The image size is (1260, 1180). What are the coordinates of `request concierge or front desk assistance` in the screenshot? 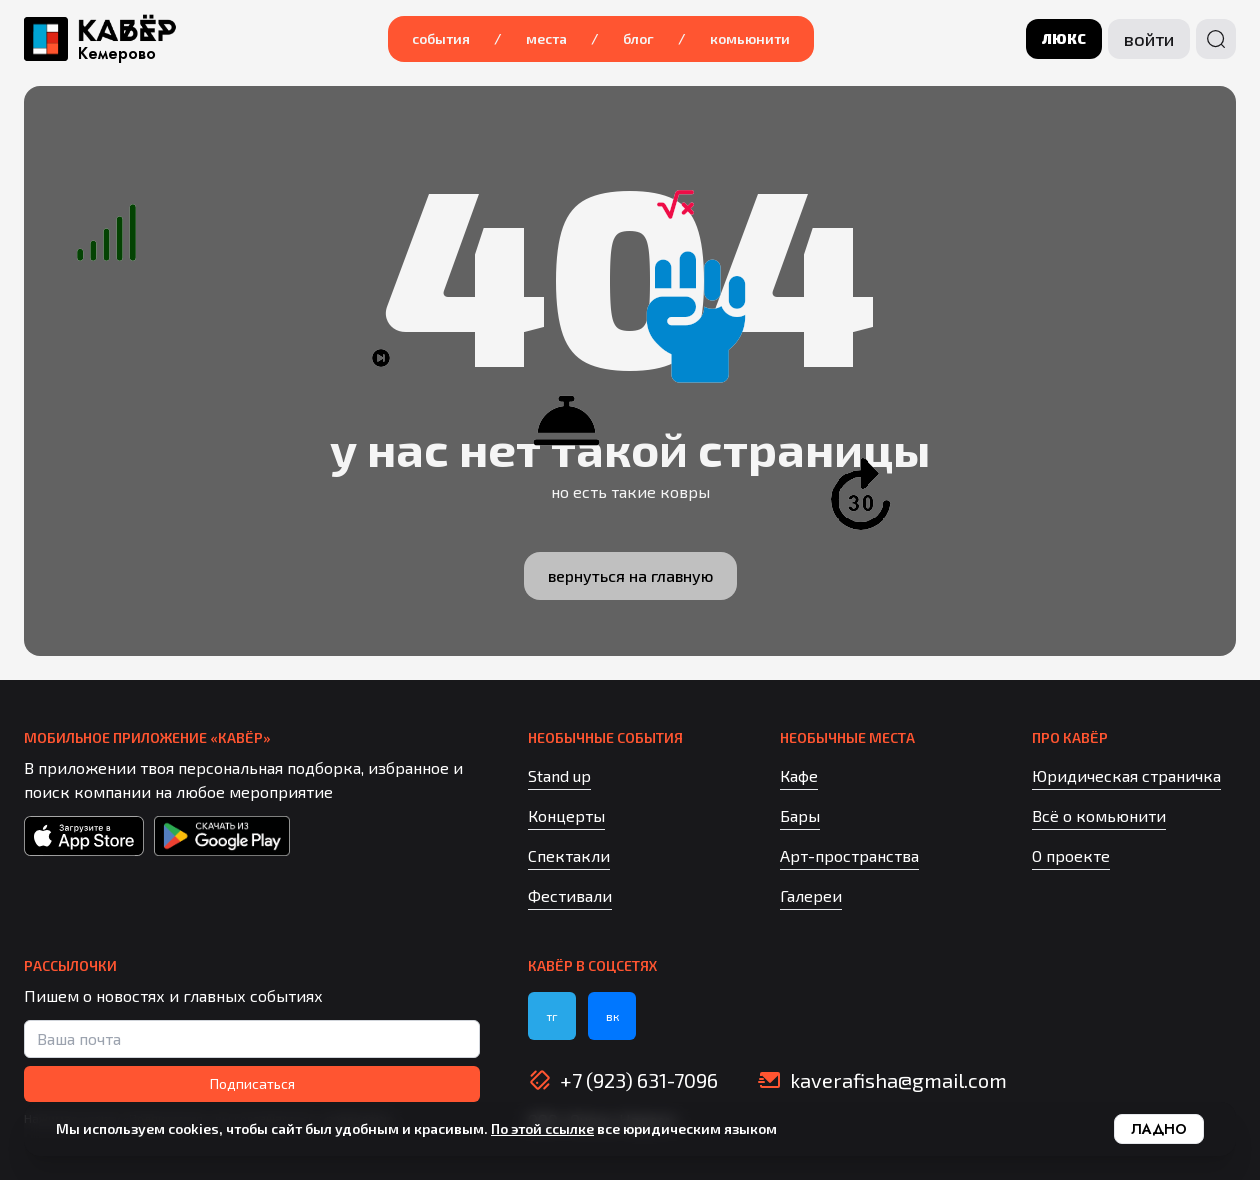 It's located at (566, 420).